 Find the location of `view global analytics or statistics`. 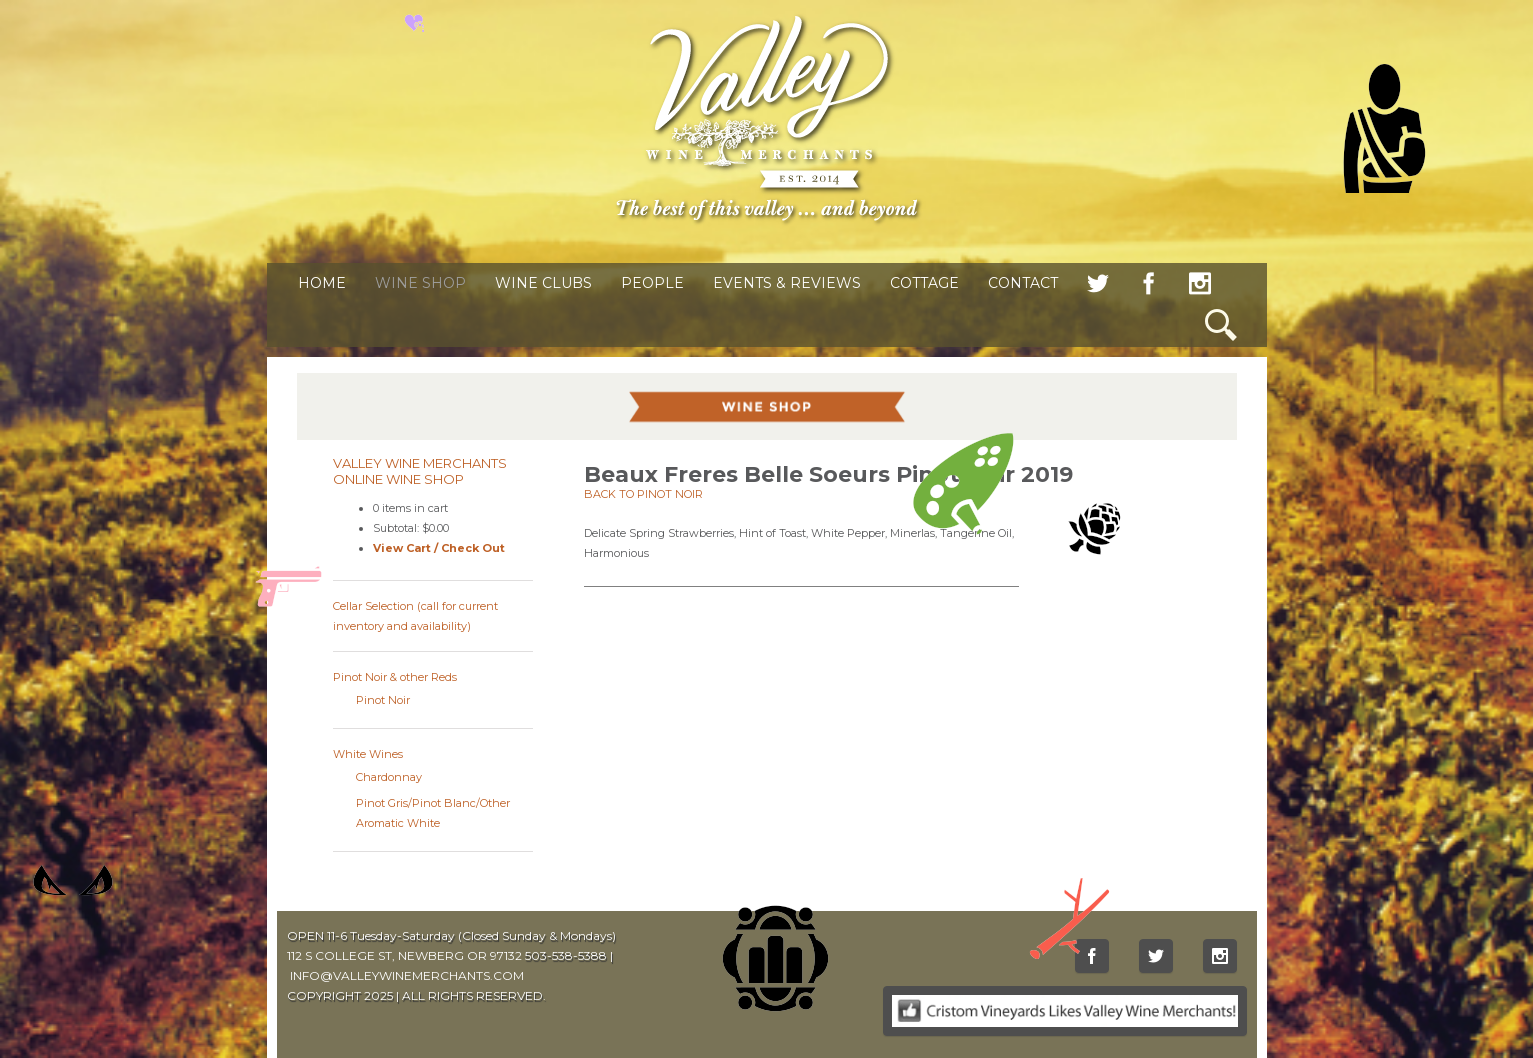

view global analytics or statistics is located at coordinates (775, 958).